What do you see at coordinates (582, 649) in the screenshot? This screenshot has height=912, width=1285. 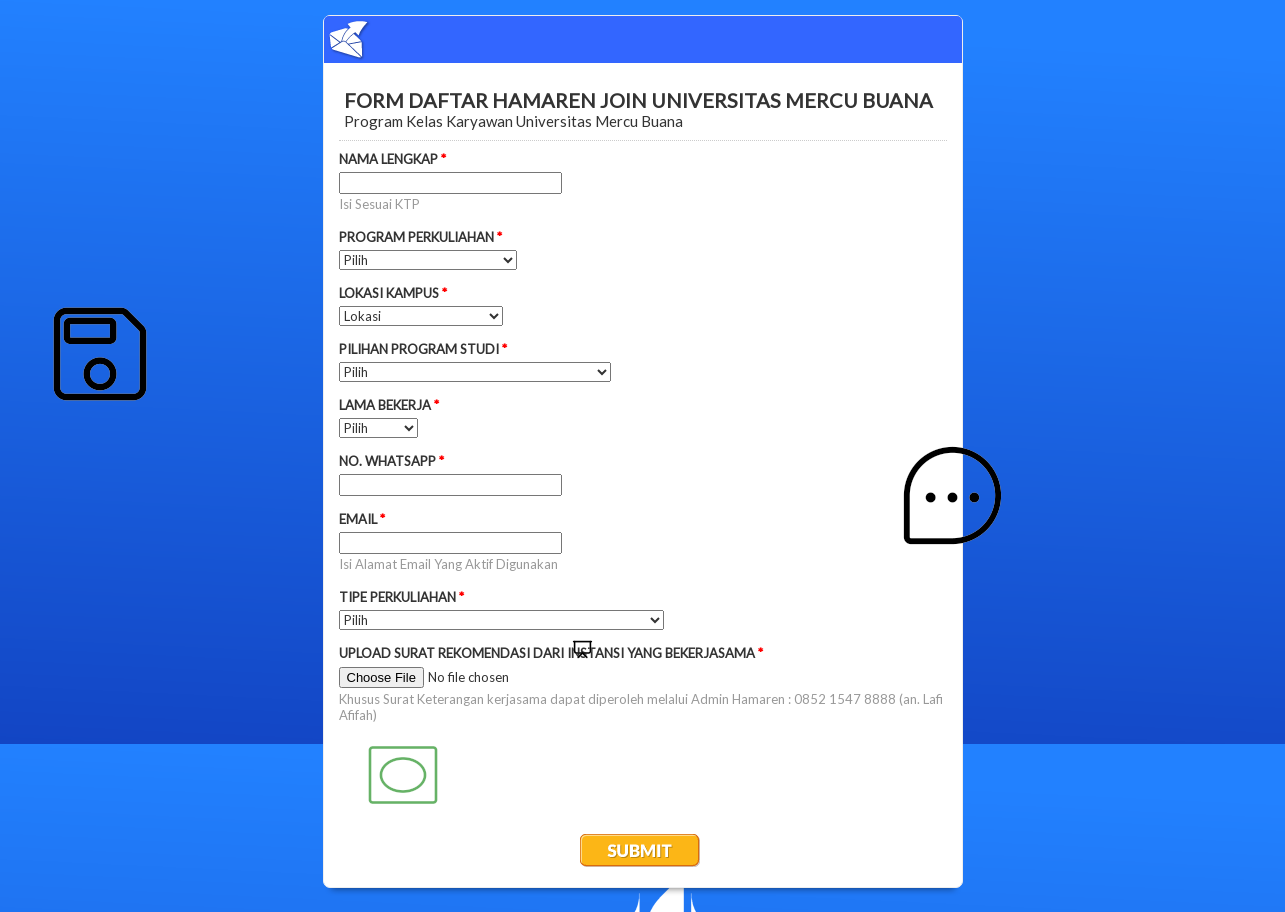 I see `start a presentation or slideshow` at bounding box center [582, 649].